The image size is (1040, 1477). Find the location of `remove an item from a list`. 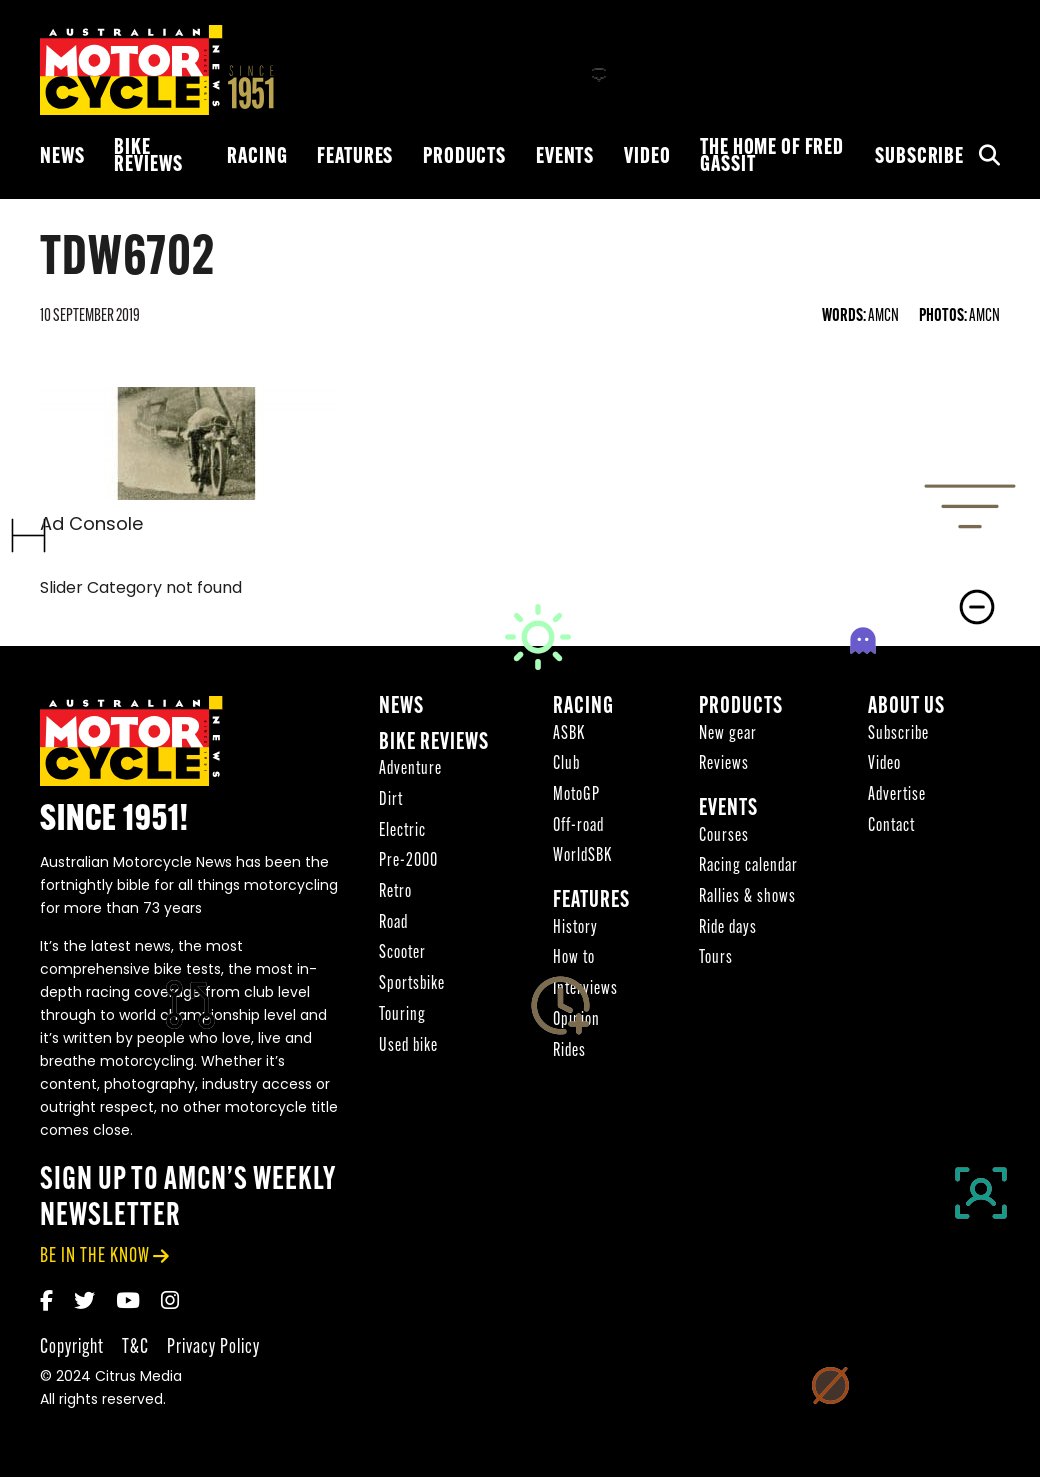

remove an item from a list is located at coordinates (977, 607).